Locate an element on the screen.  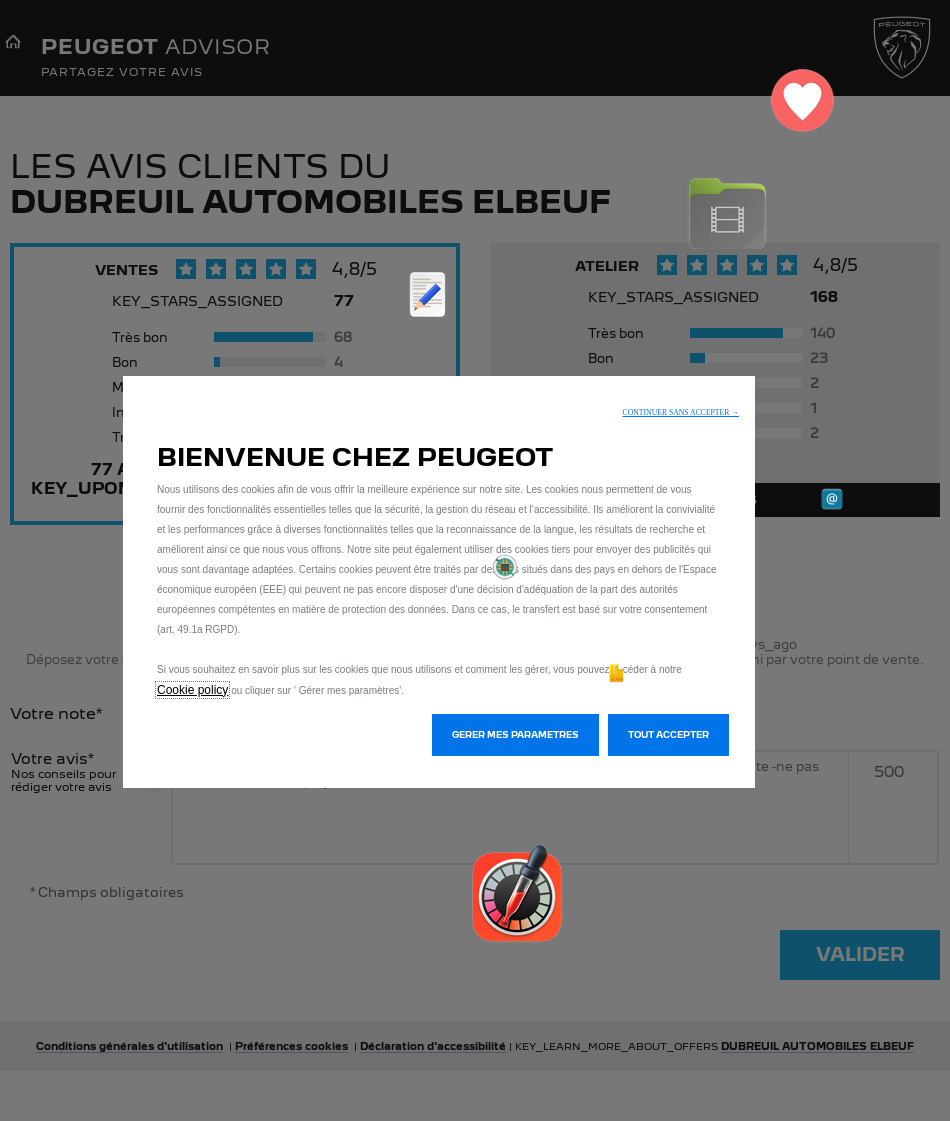
open the text editor application is located at coordinates (427, 294).